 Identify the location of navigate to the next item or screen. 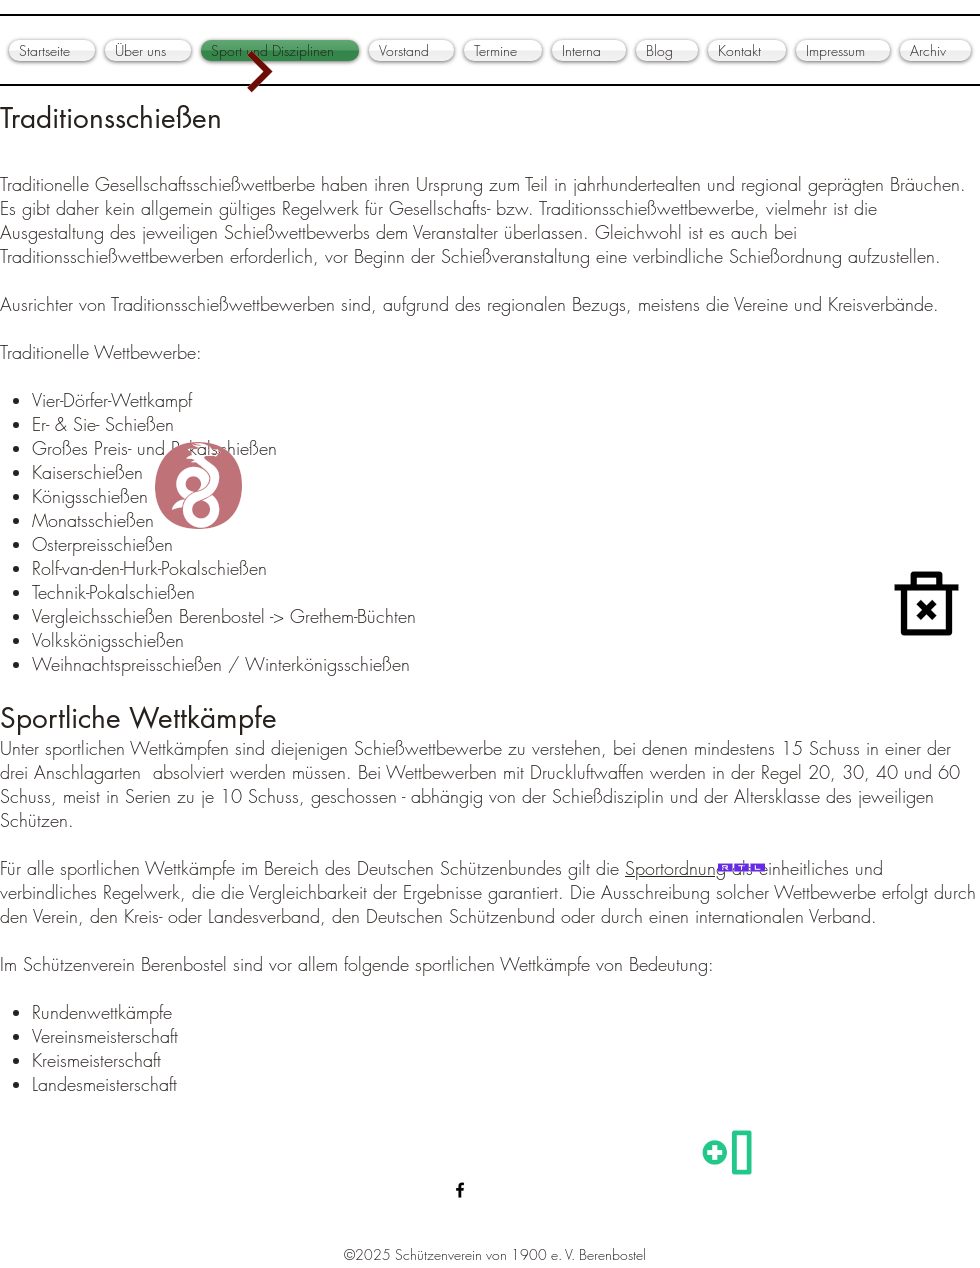
(259, 71).